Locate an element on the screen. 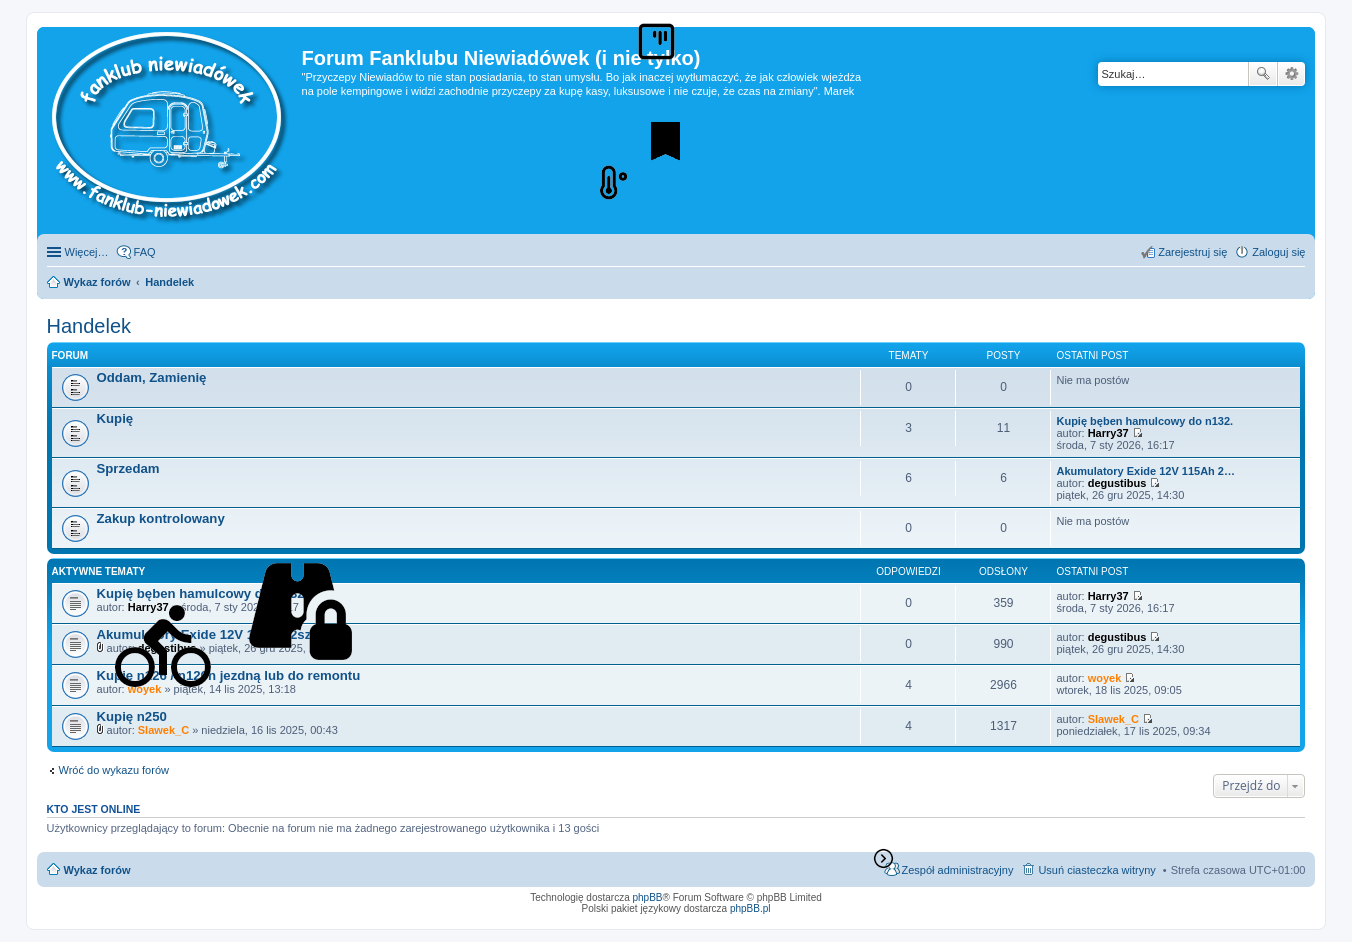 The height and width of the screenshot is (942, 1352). view current temperature is located at coordinates (611, 182).